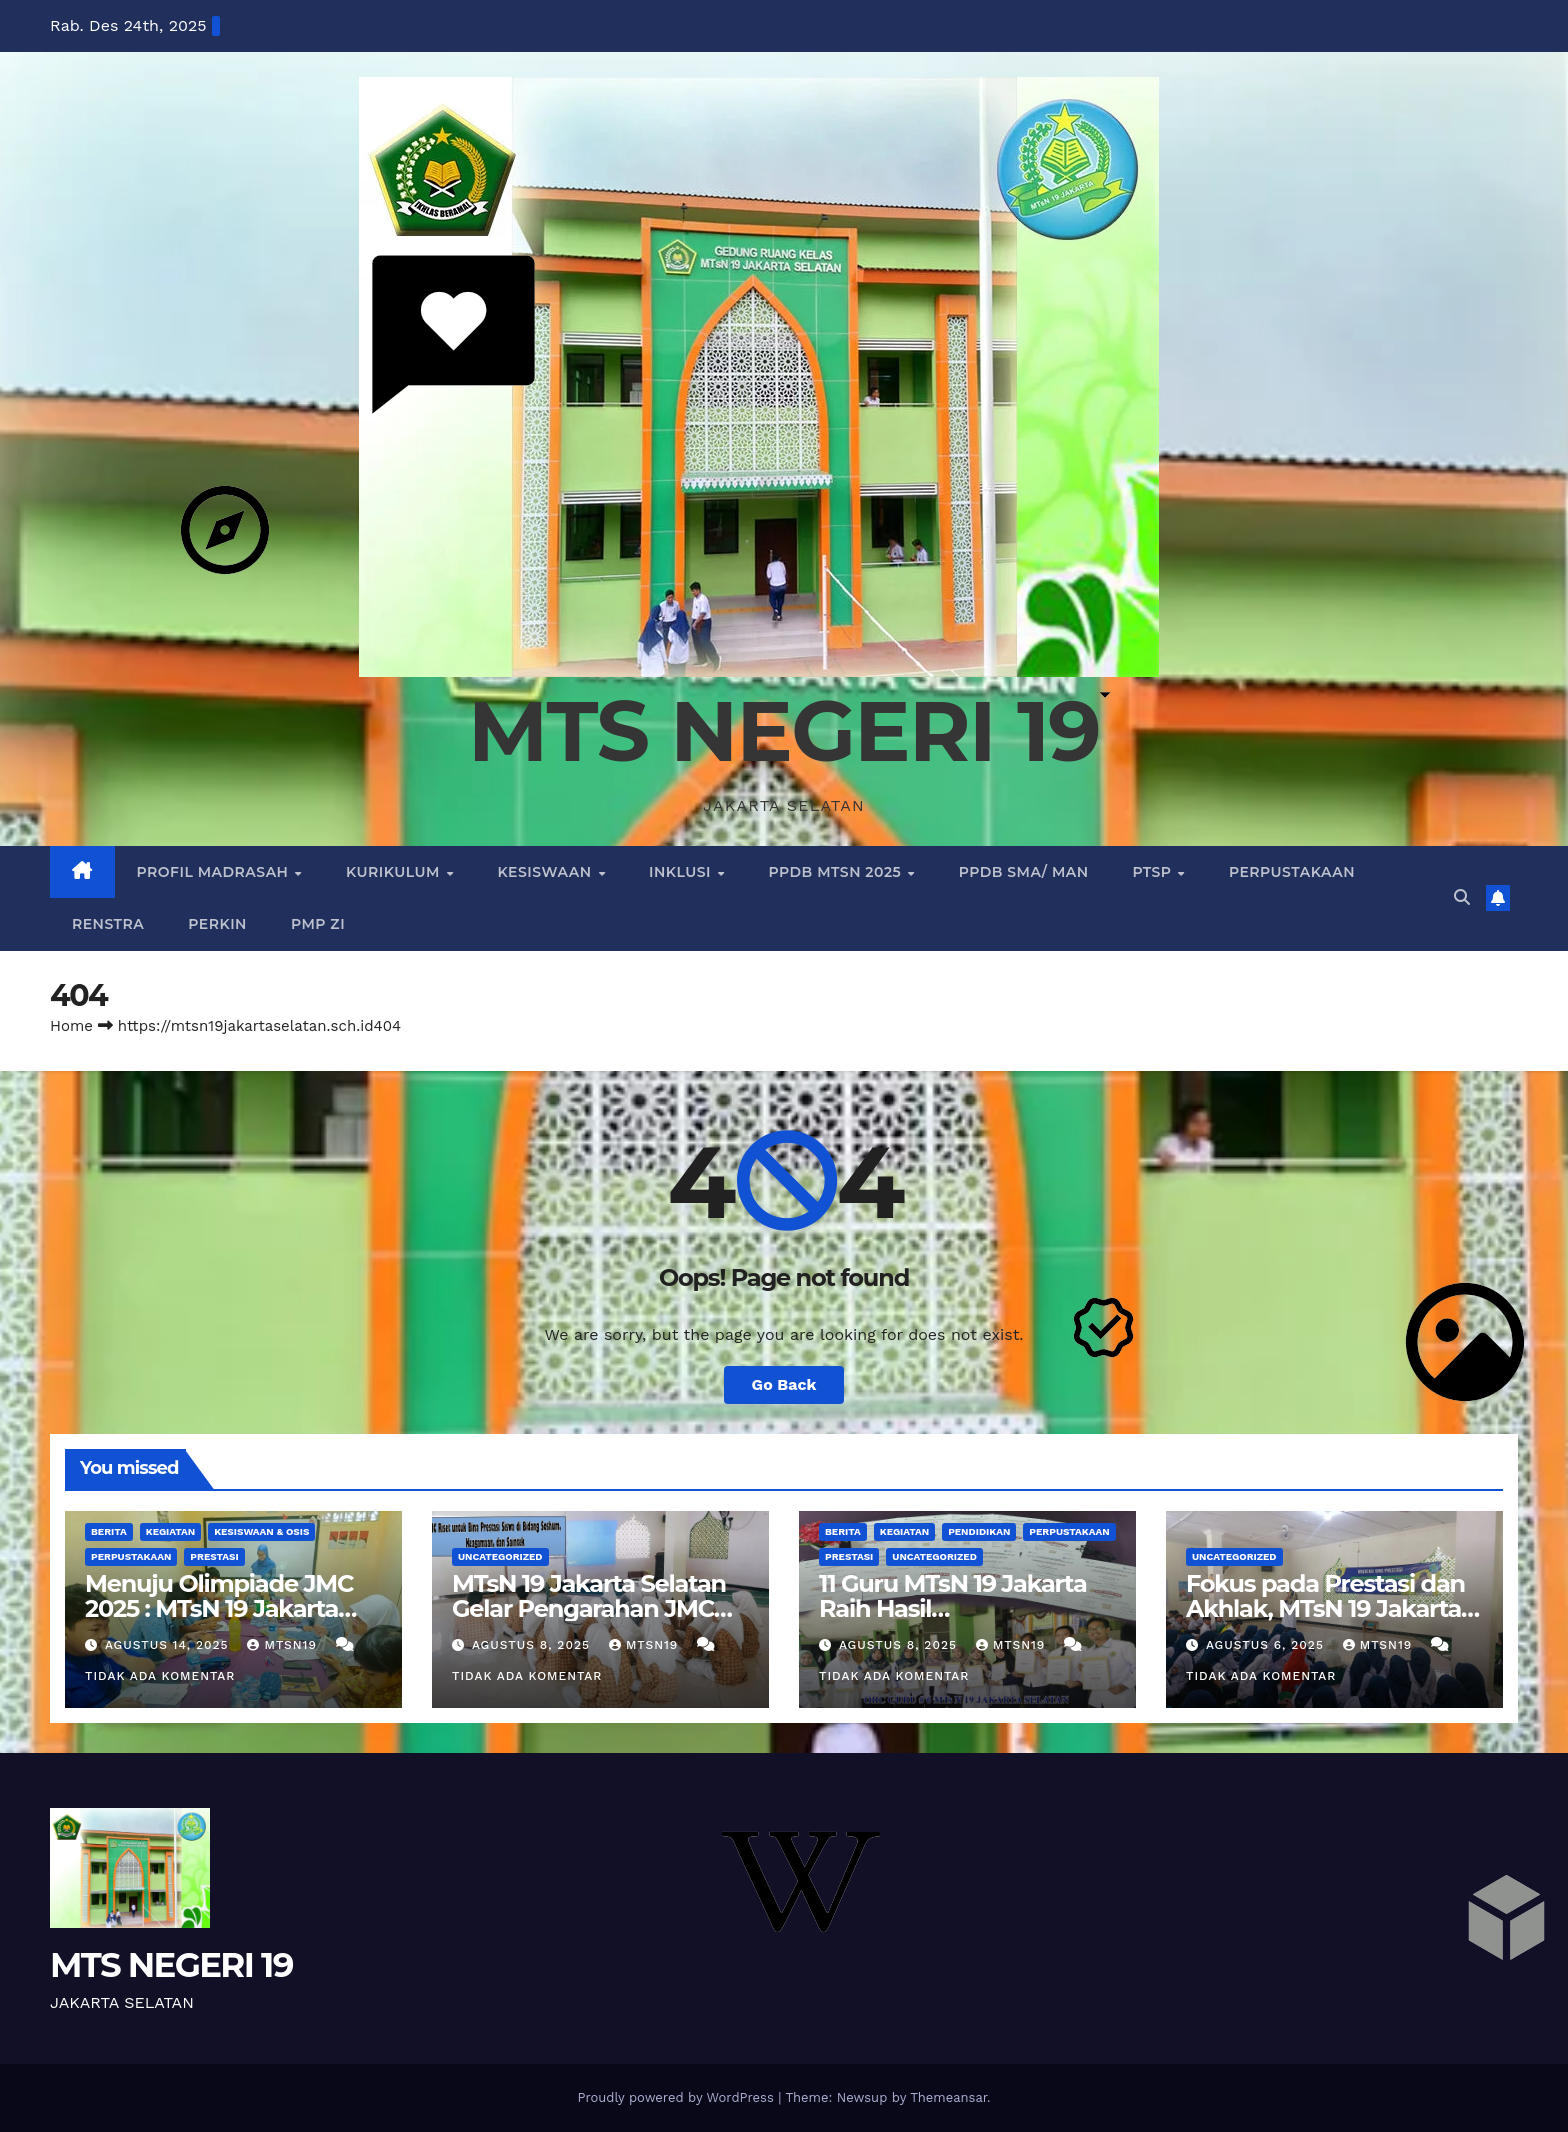  What do you see at coordinates (453, 328) in the screenshot?
I see `view liked or favorited messages` at bounding box center [453, 328].